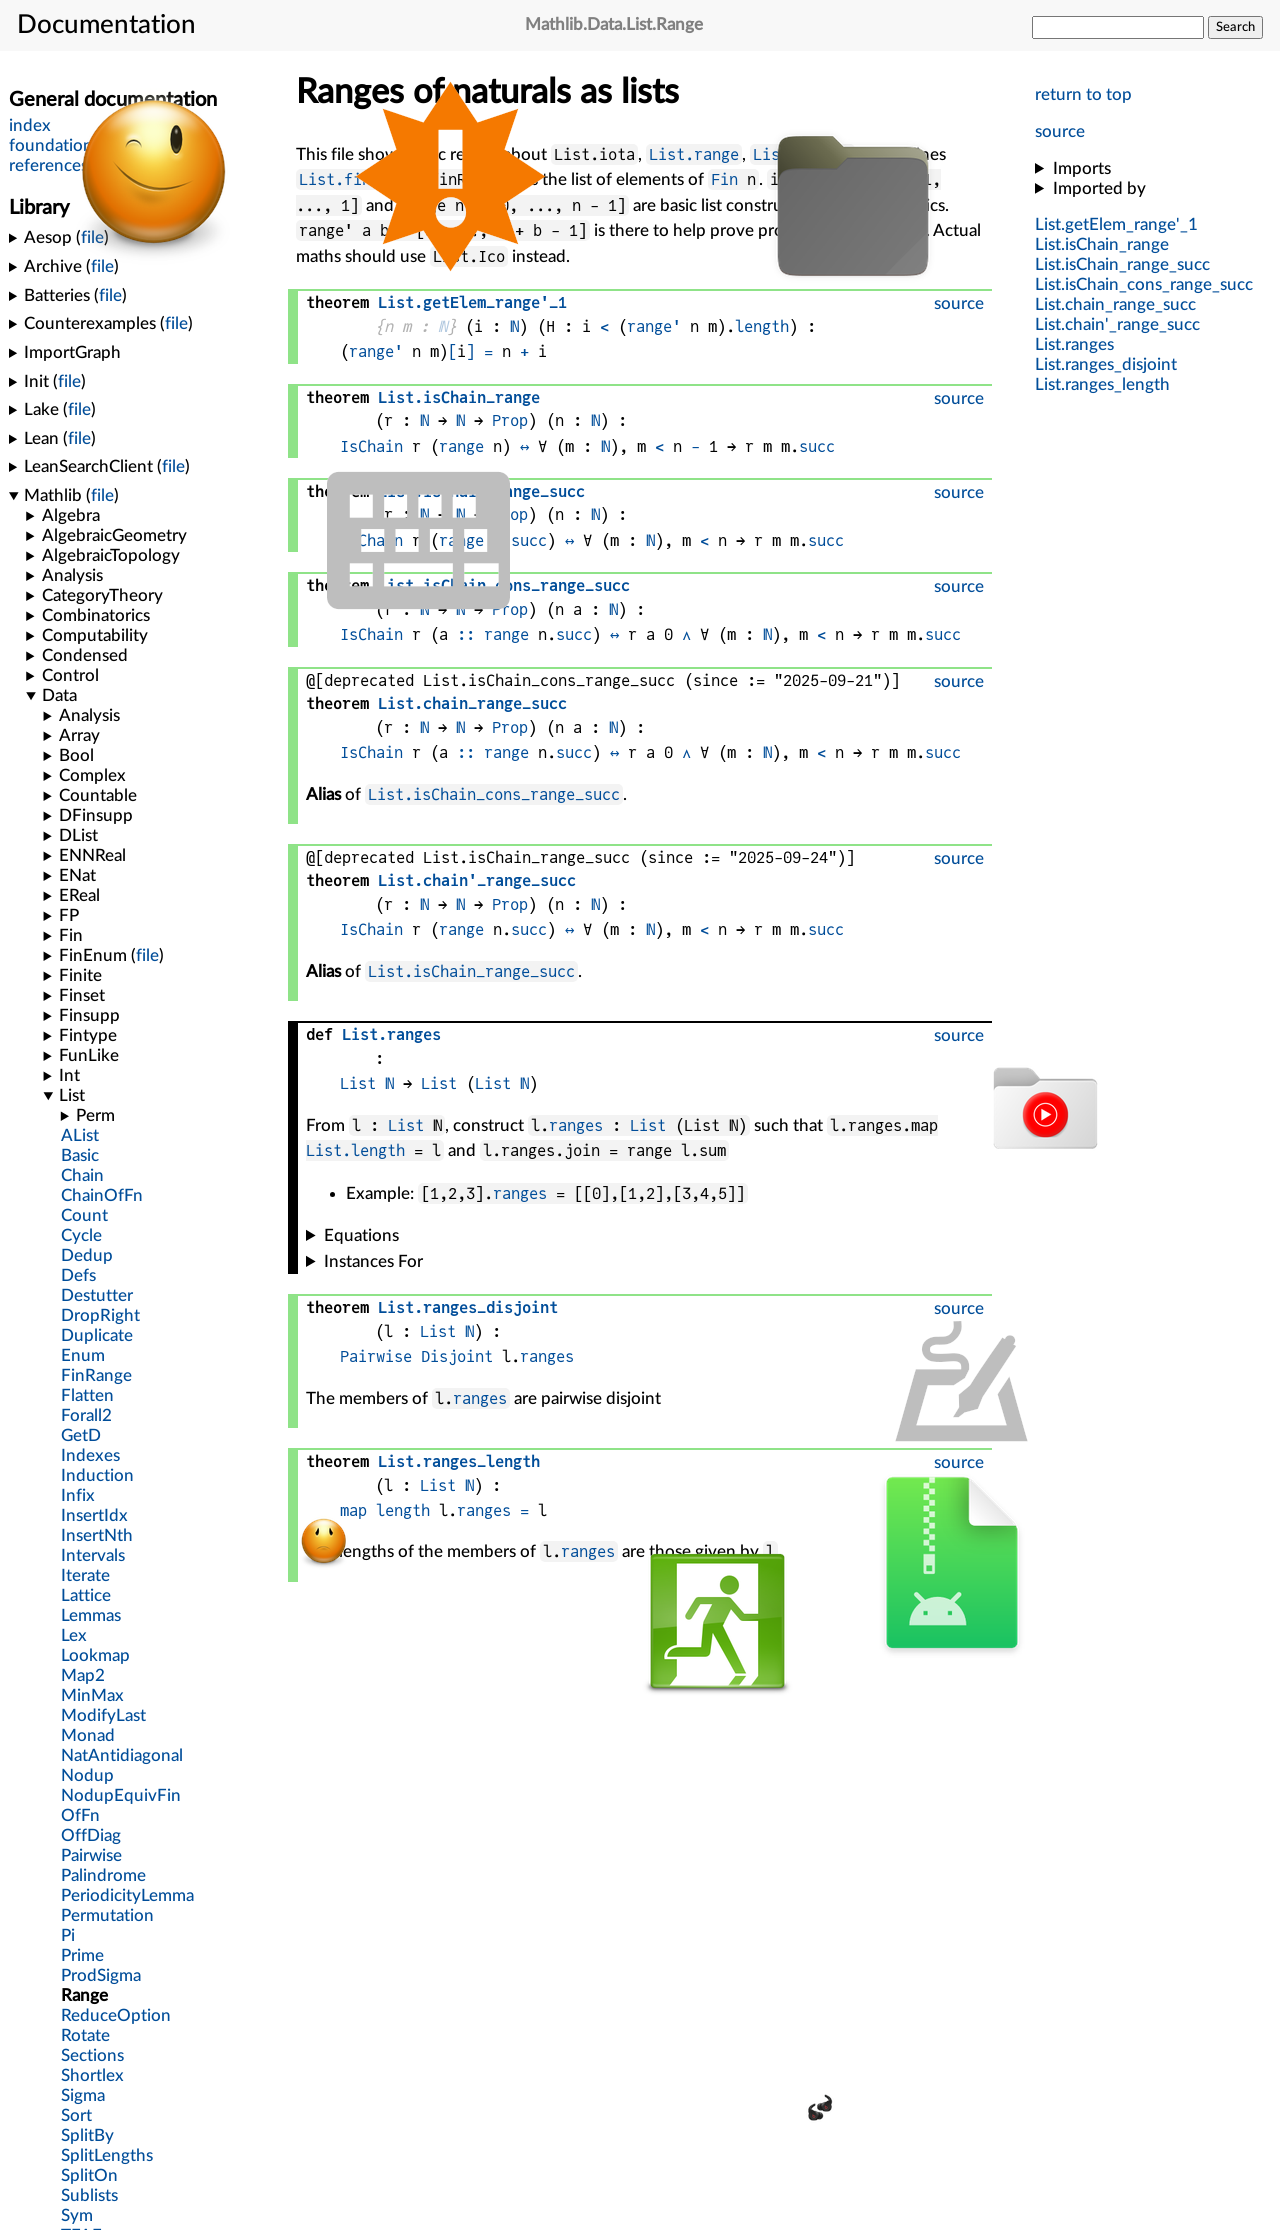  I want to click on indicates a critical software update is available, so click(450, 176).